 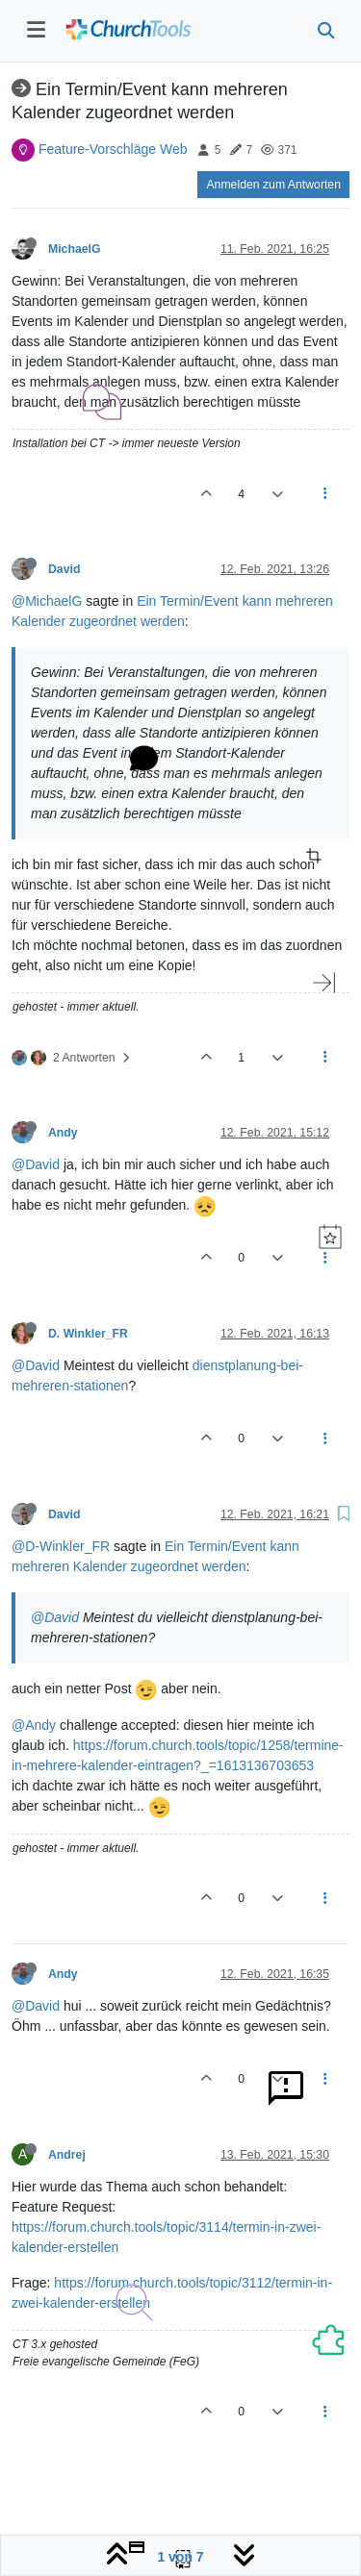 What do you see at coordinates (330, 1238) in the screenshot?
I see `view starred or favorite events` at bounding box center [330, 1238].